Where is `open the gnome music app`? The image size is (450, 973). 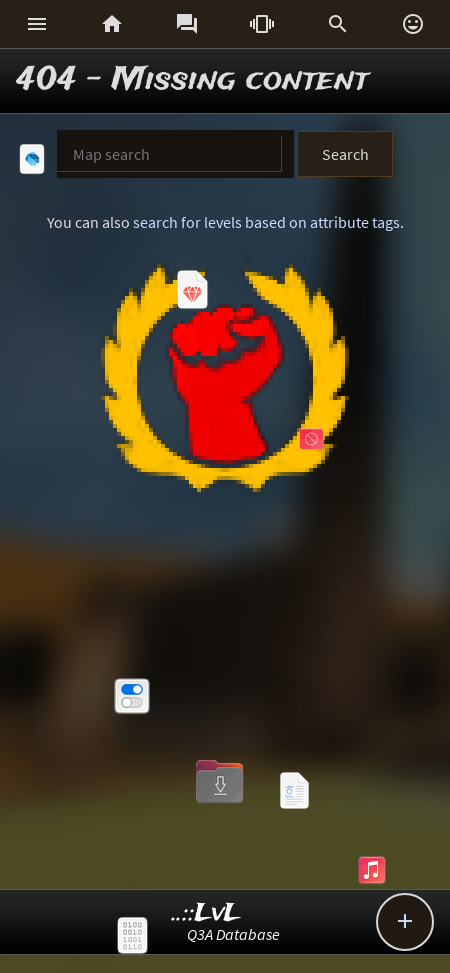 open the gnome music app is located at coordinates (372, 870).